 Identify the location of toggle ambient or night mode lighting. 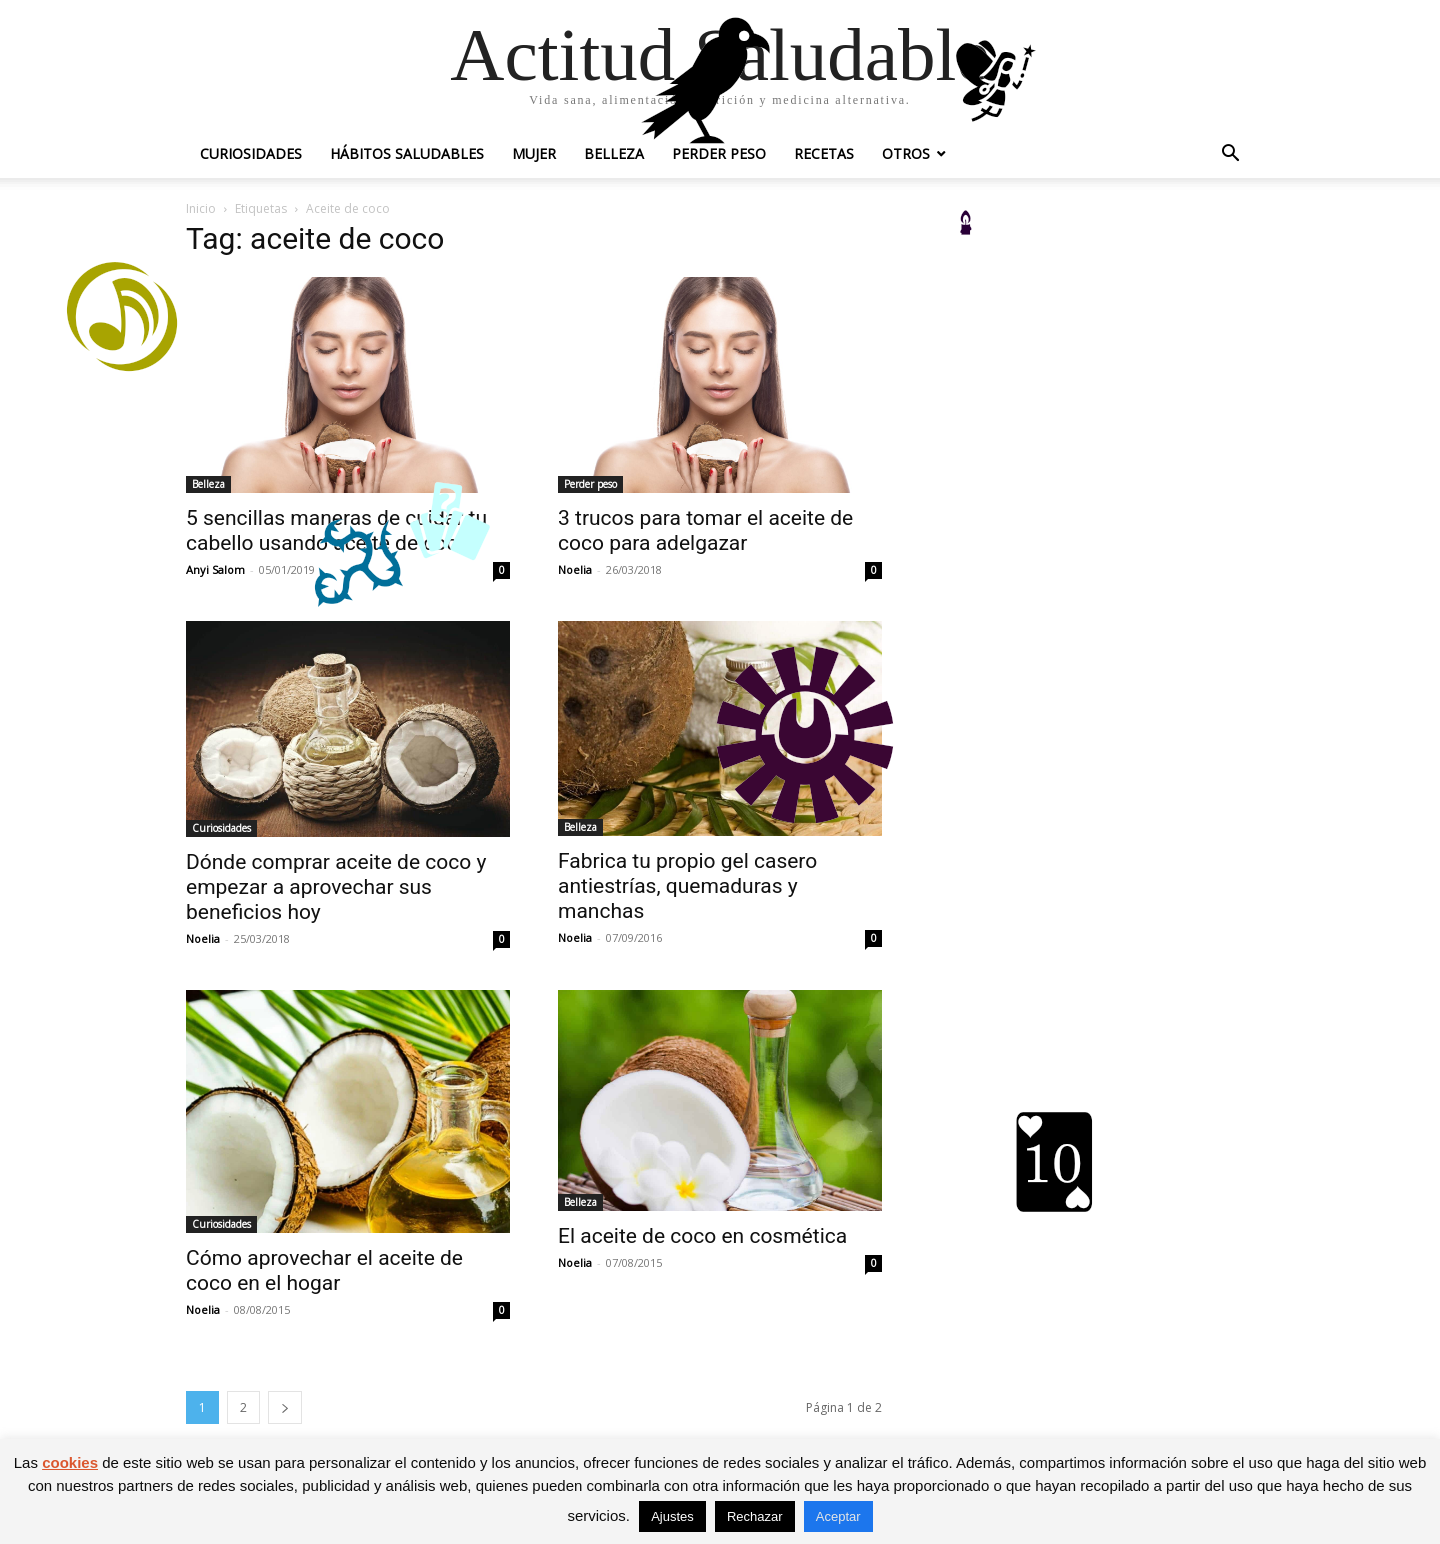
(965, 222).